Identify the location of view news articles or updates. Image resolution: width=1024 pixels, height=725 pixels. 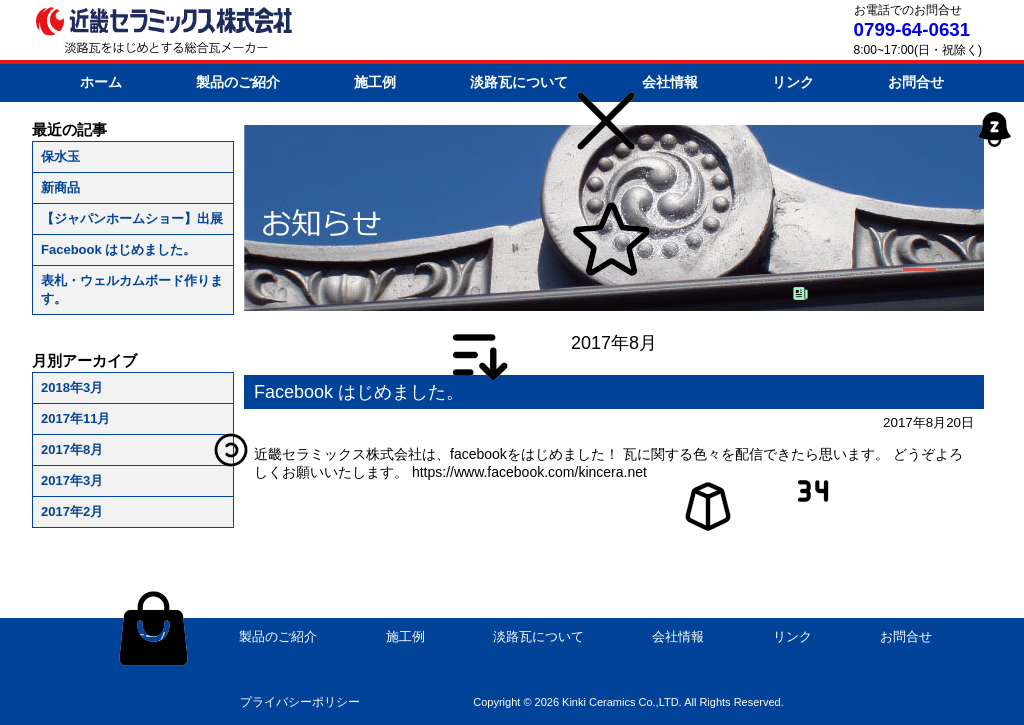
(800, 293).